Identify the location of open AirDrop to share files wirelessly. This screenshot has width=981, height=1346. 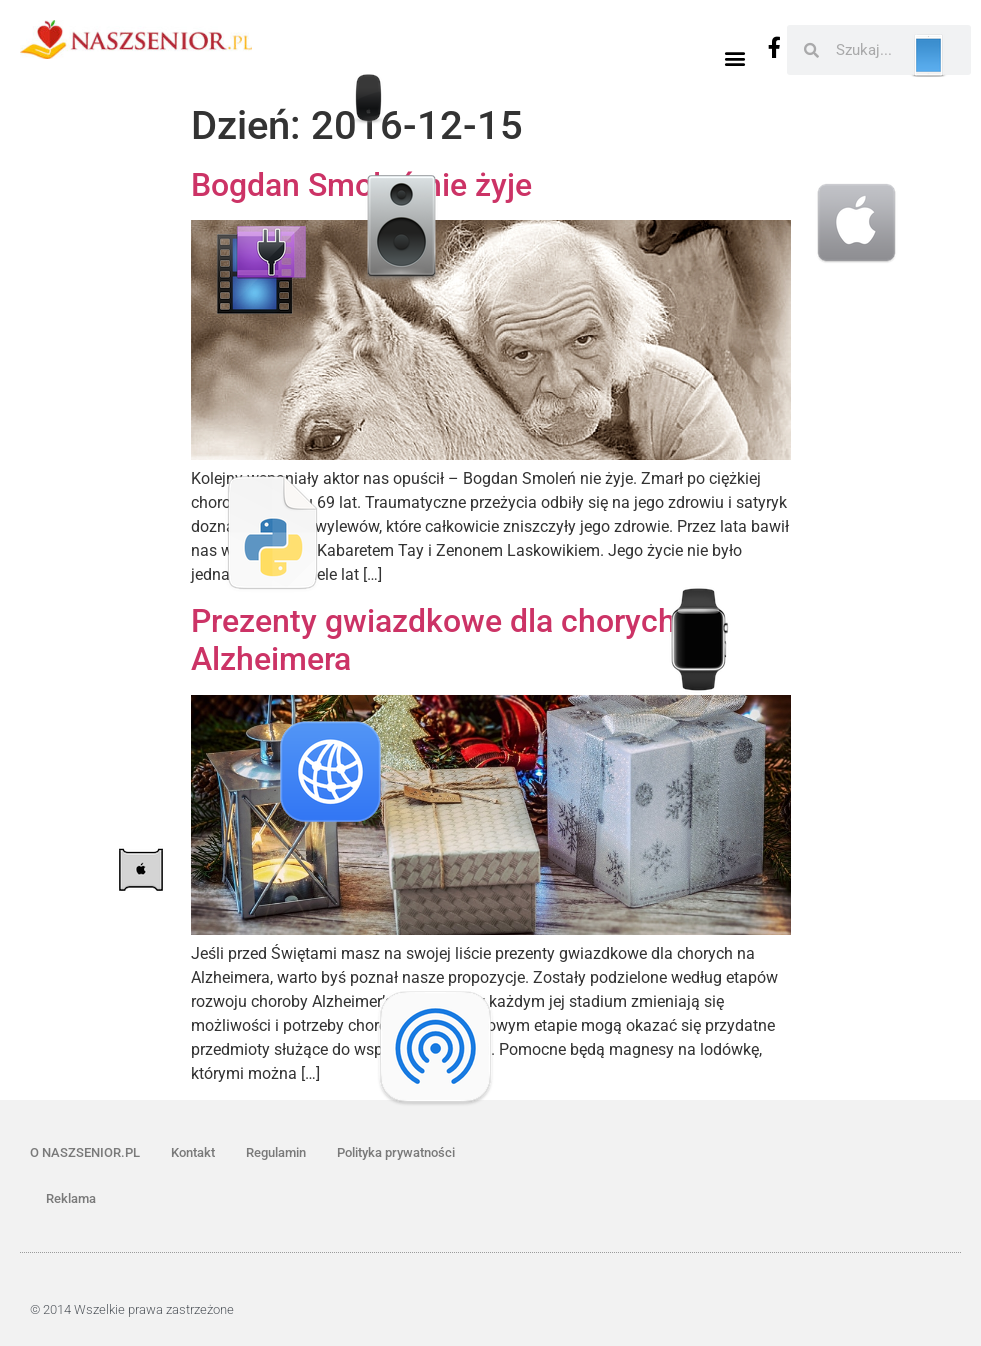
(435, 1046).